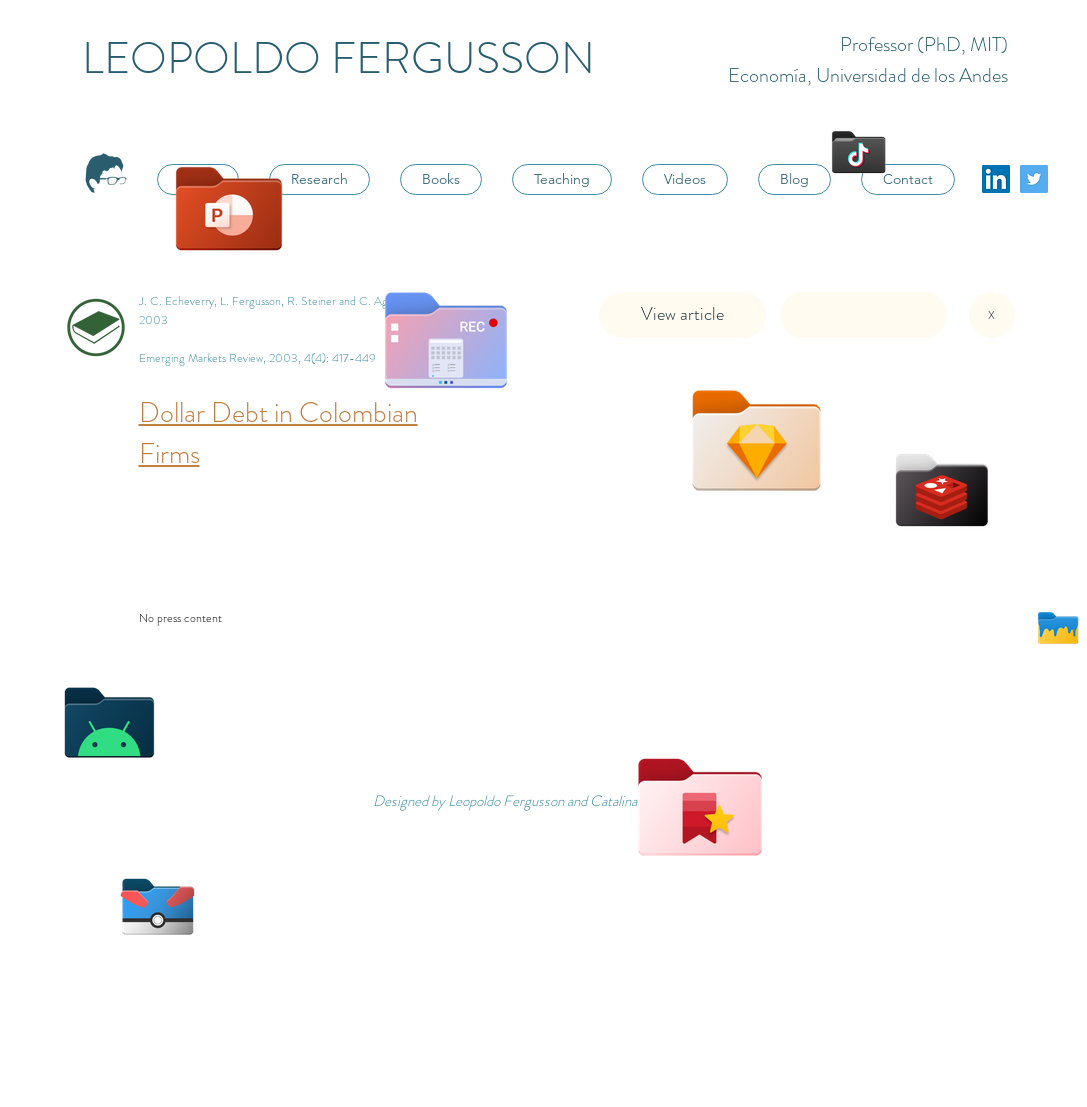 Image resolution: width=1087 pixels, height=1107 pixels. Describe the element at coordinates (109, 725) in the screenshot. I see `open android files folder` at that location.